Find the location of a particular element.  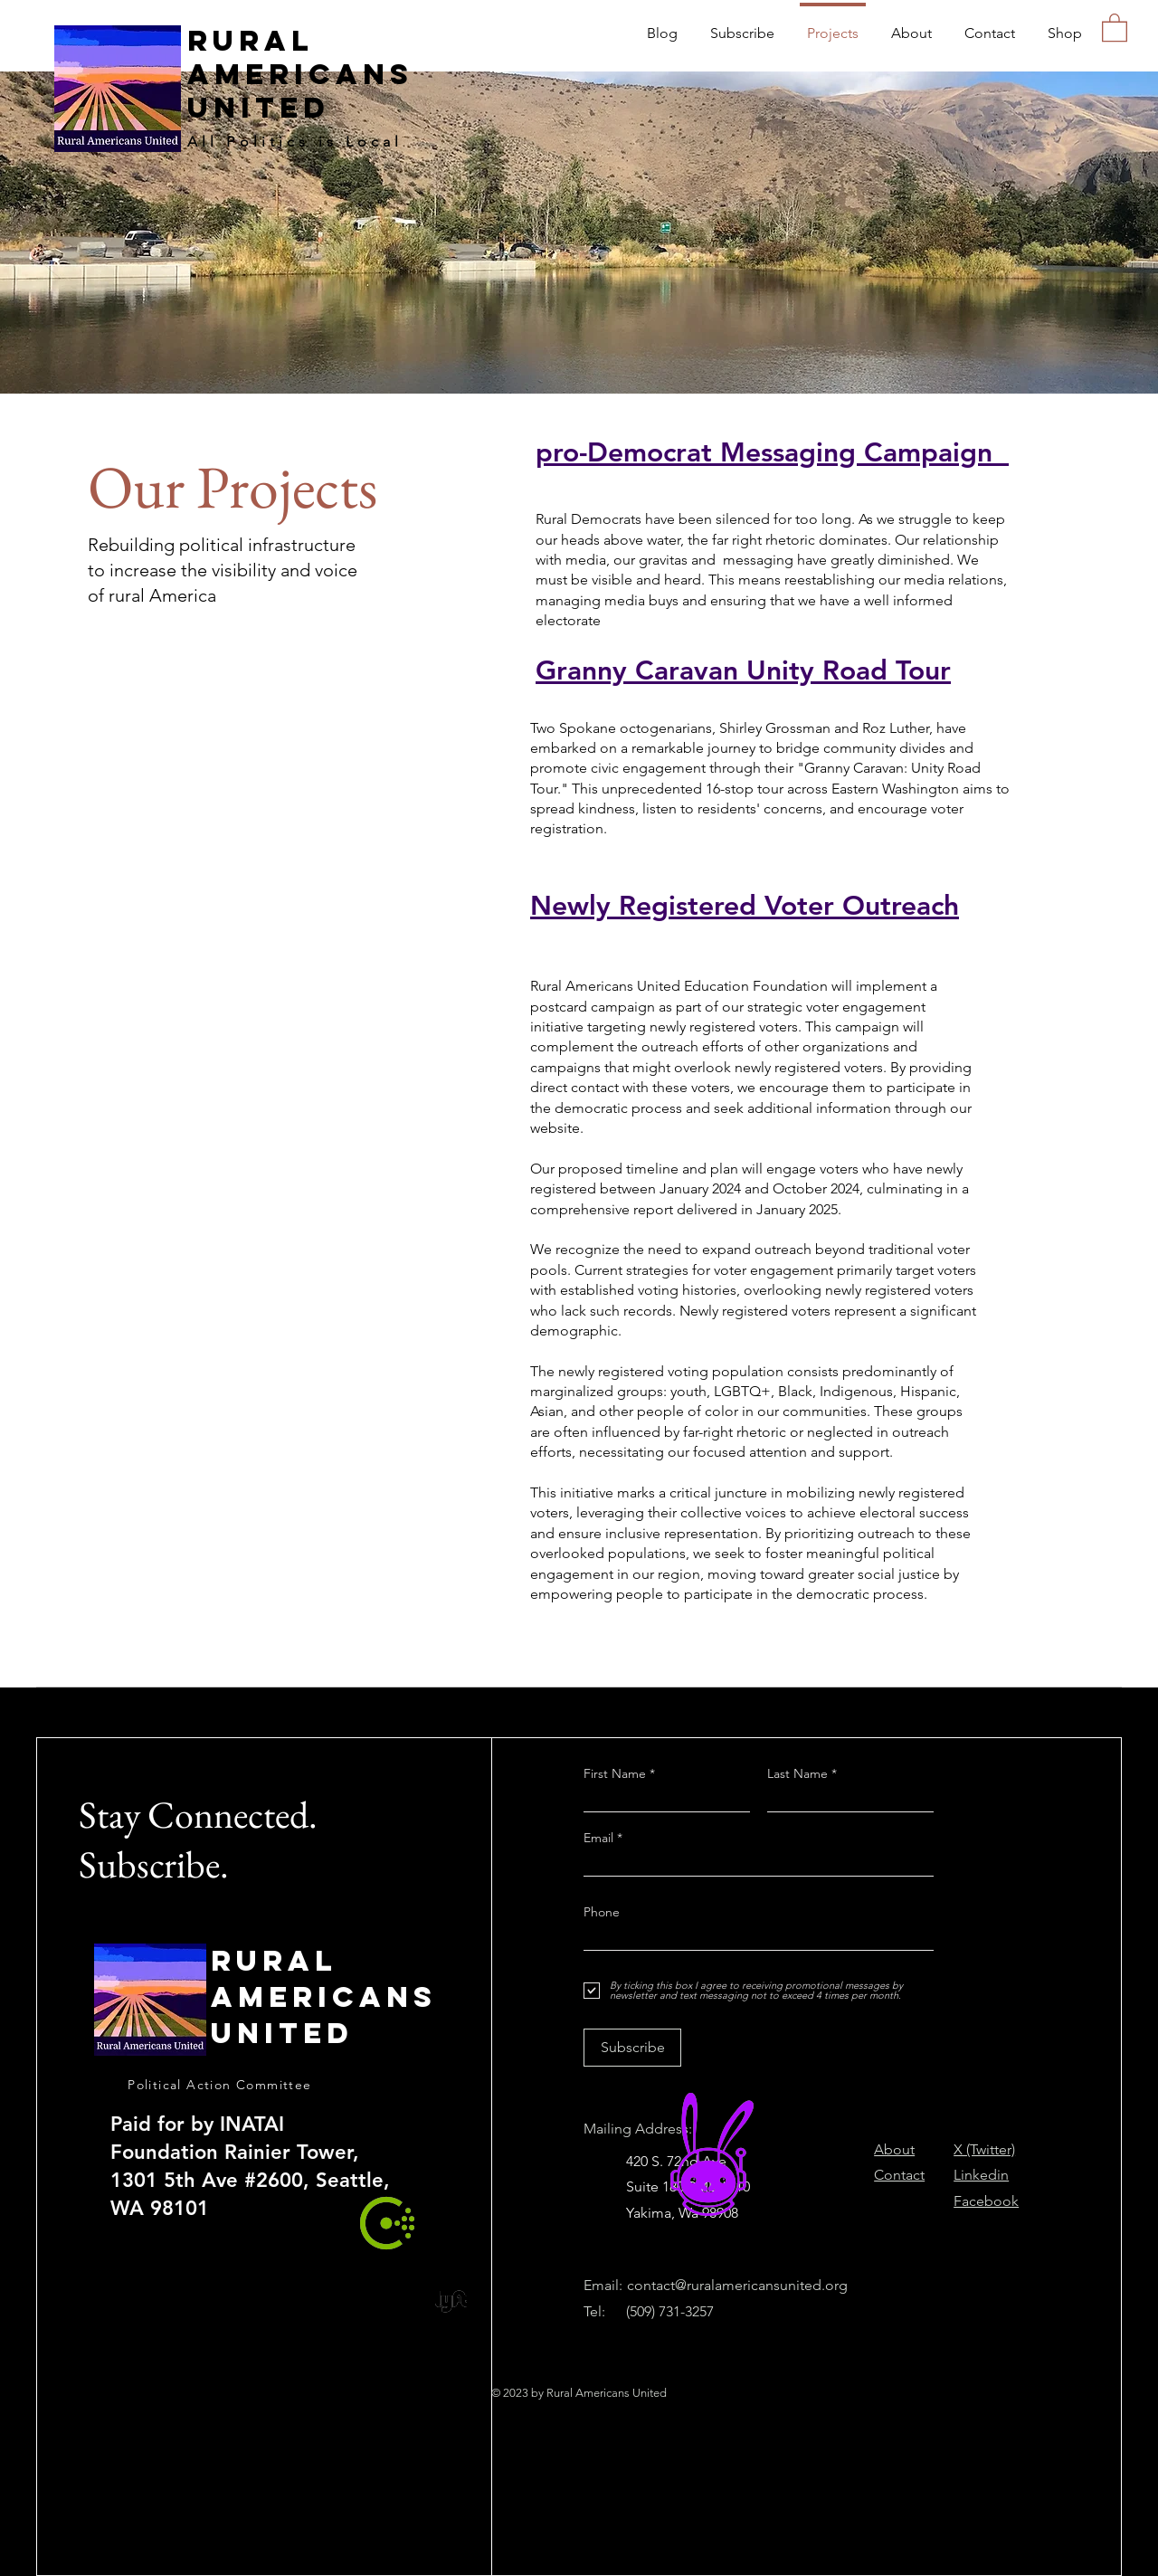

trino distributed SQL query engine logo is located at coordinates (712, 2154).